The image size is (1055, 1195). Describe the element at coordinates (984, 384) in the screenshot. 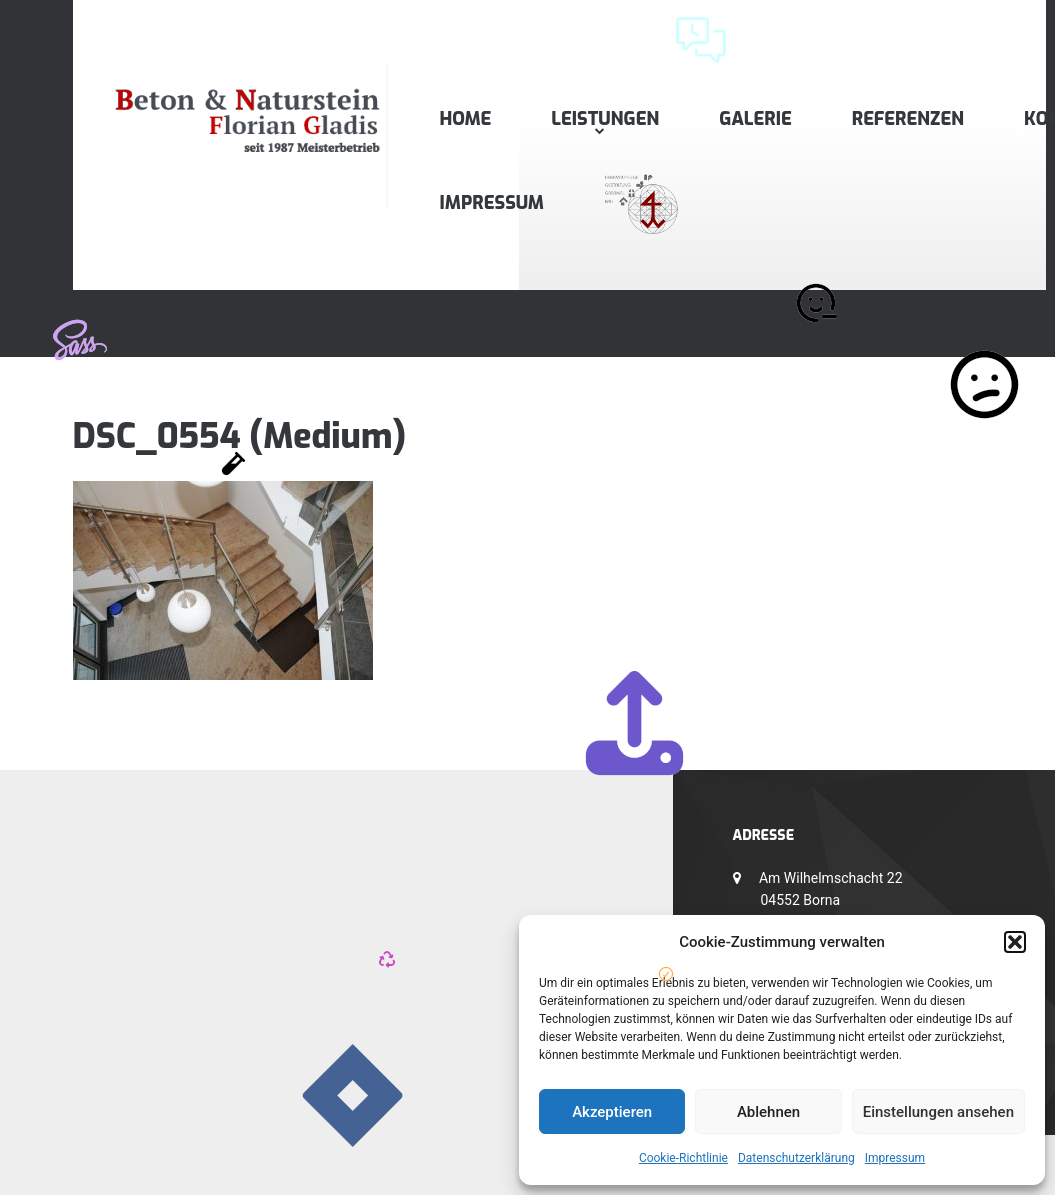

I see `indicates a confused or uncertain state` at that location.